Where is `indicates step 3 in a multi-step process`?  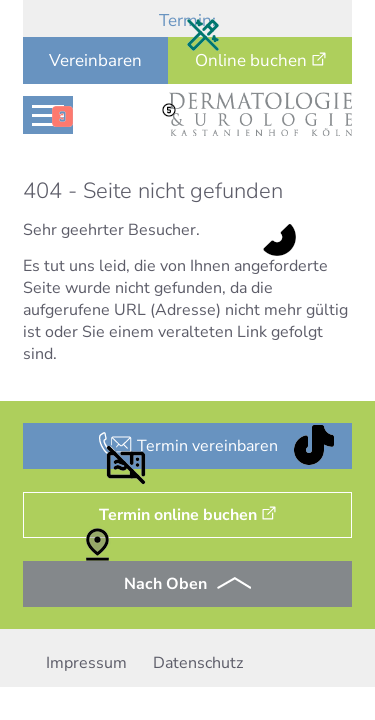
indicates step 3 in a multi-step process is located at coordinates (62, 116).